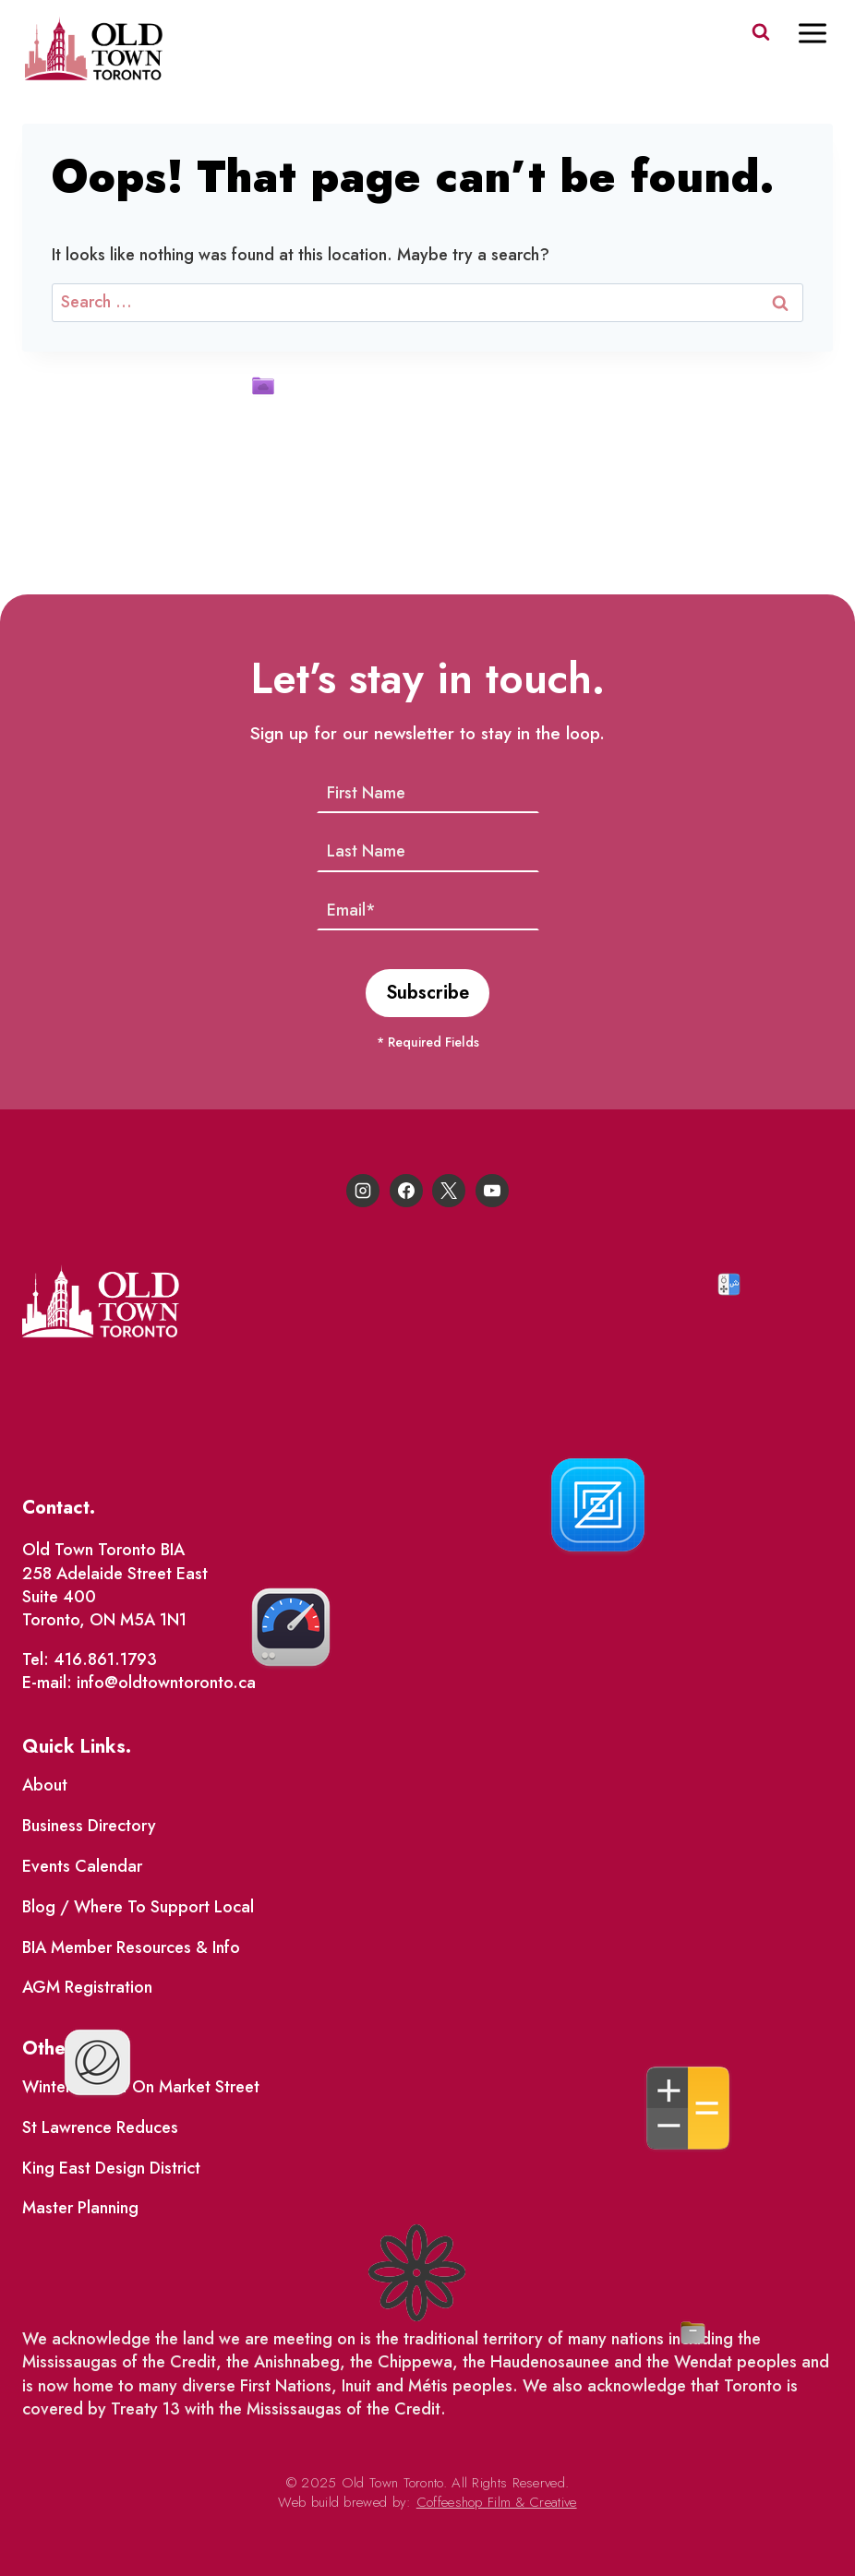  Describe the element at coordinates (692, 2332) in the screenshot. I see `open file manager application` at that location.